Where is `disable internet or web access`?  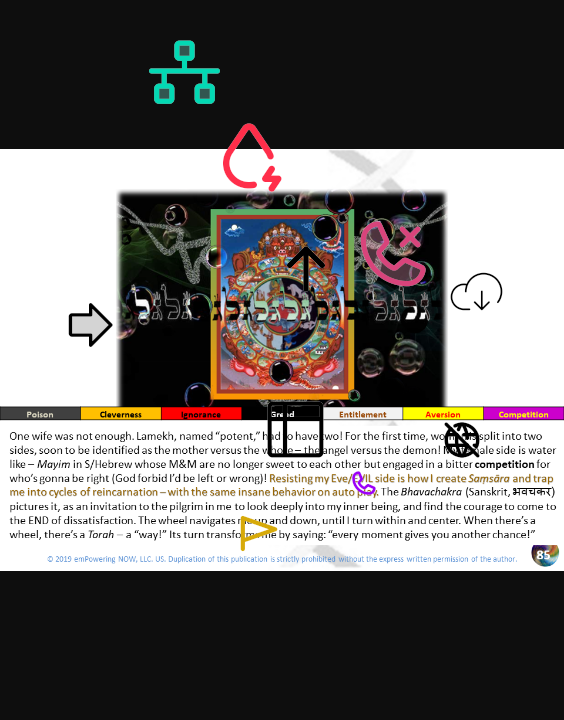 disable internet or web access is located at coordinates (462, 440).